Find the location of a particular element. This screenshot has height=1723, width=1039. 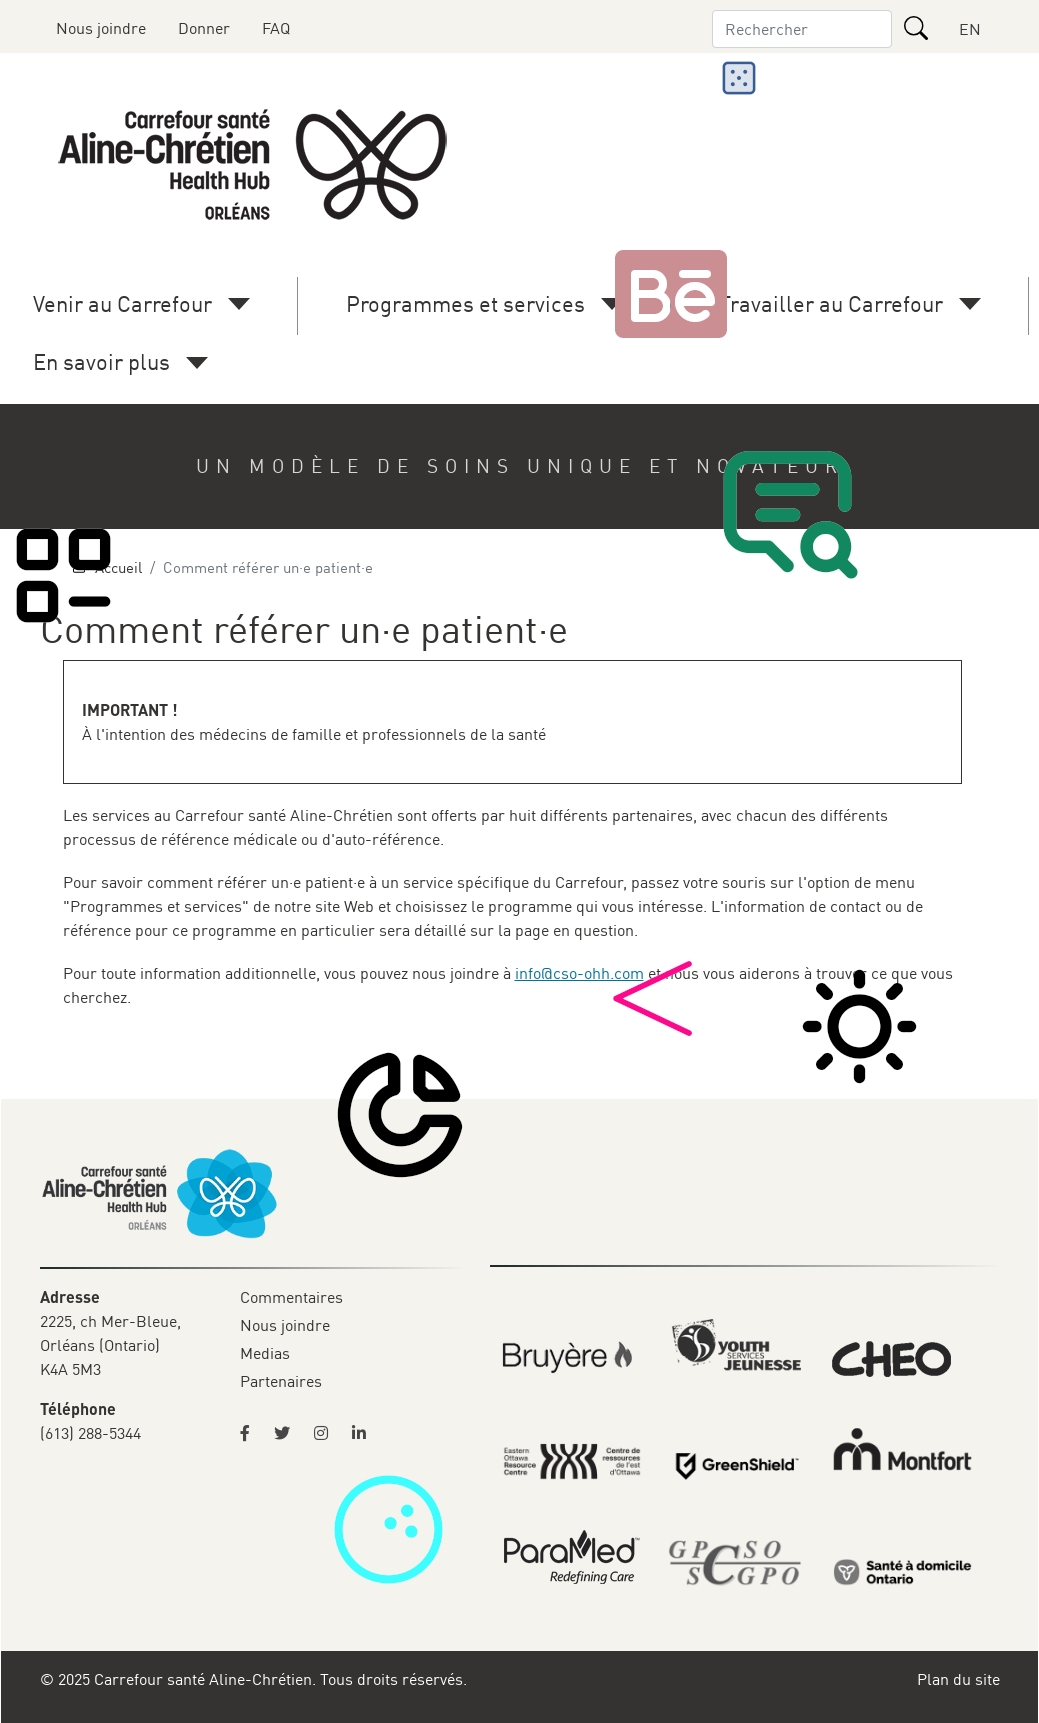

go back to the previous screen is located at coordinates (654, 998).